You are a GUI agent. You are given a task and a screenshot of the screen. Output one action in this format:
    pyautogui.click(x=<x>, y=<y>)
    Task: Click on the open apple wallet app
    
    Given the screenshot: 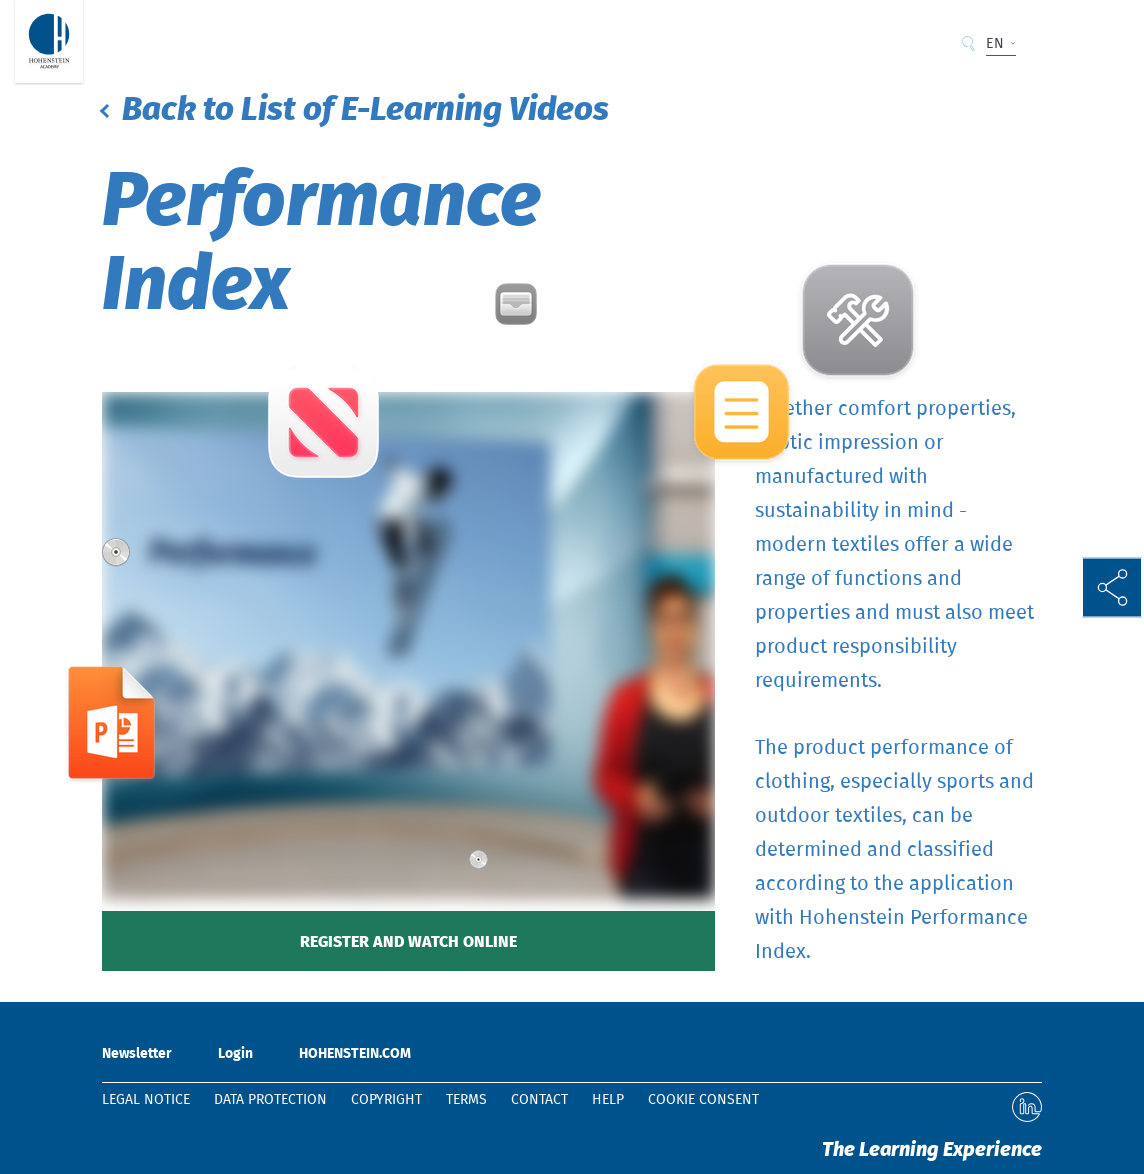 What is the action you would take?
    pyautogui.click(x=516, y=304)
    